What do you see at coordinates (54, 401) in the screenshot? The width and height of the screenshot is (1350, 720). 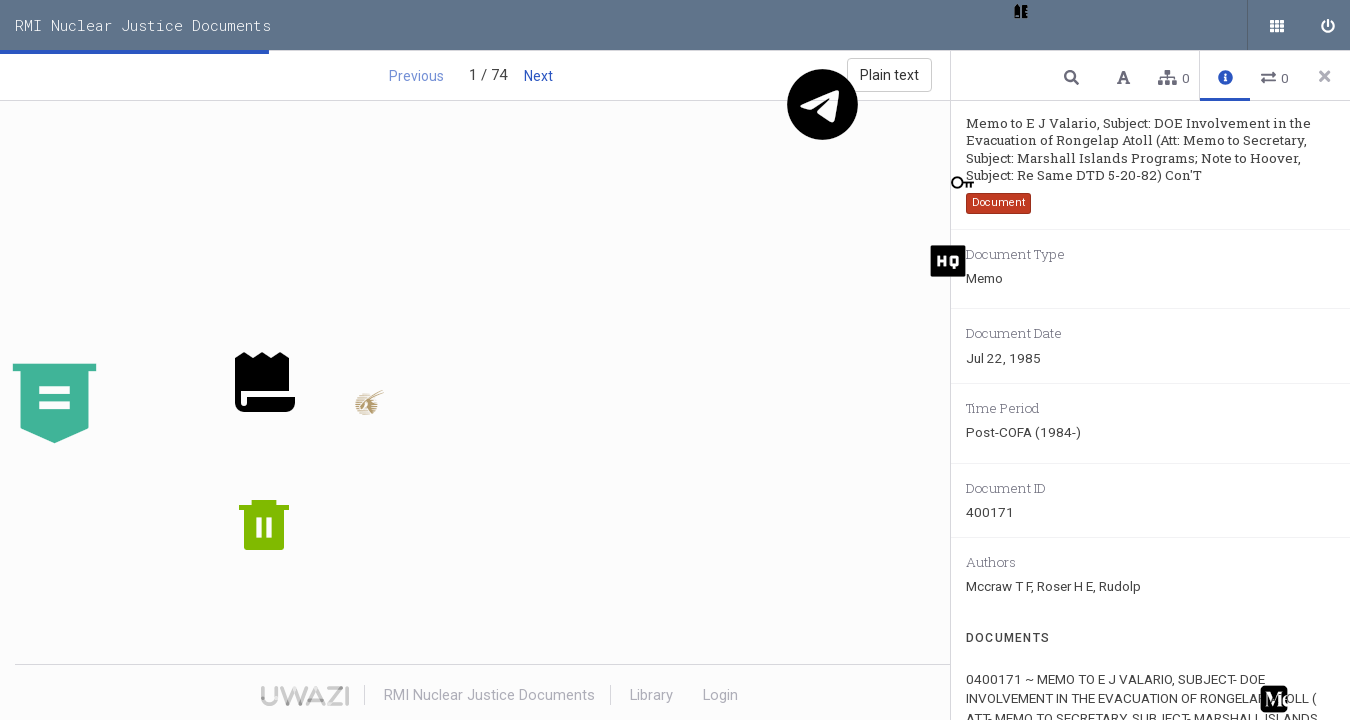 I see `honor badge or achievement indicator` at bounding box center [54, 401].